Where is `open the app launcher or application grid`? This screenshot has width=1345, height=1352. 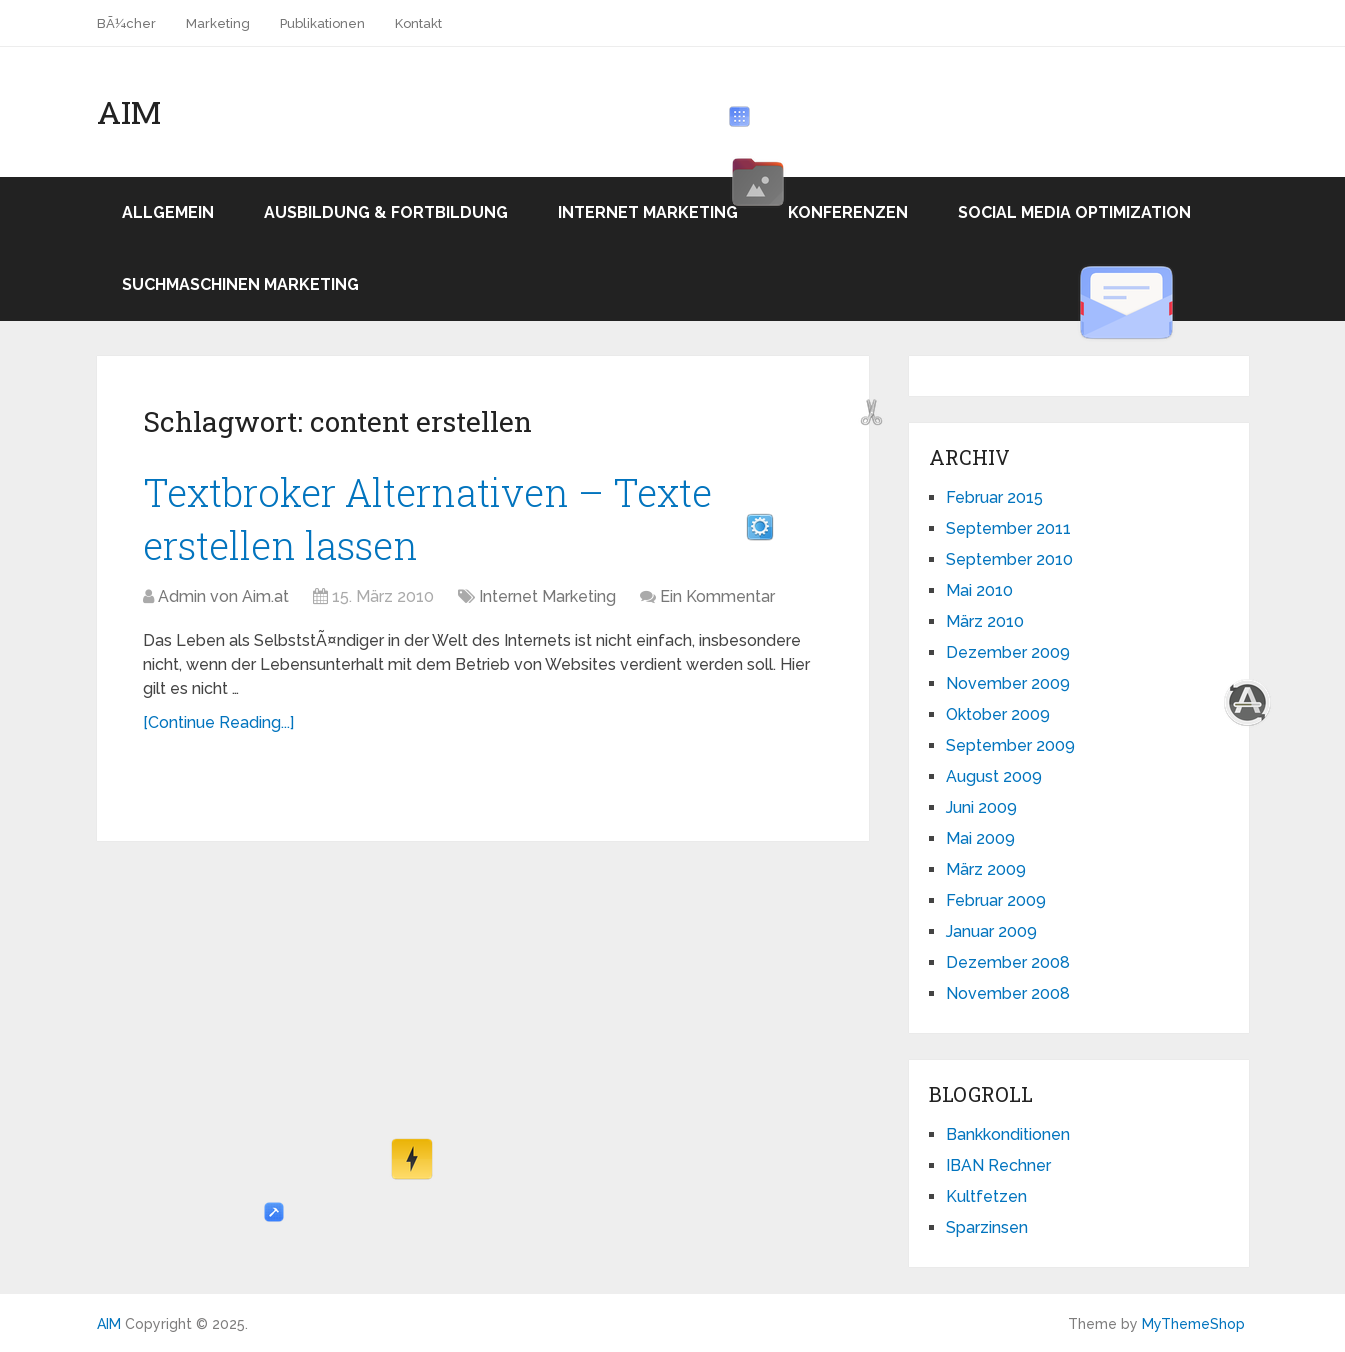 open the app launcher or application grid is located at coordinates (739, 116).